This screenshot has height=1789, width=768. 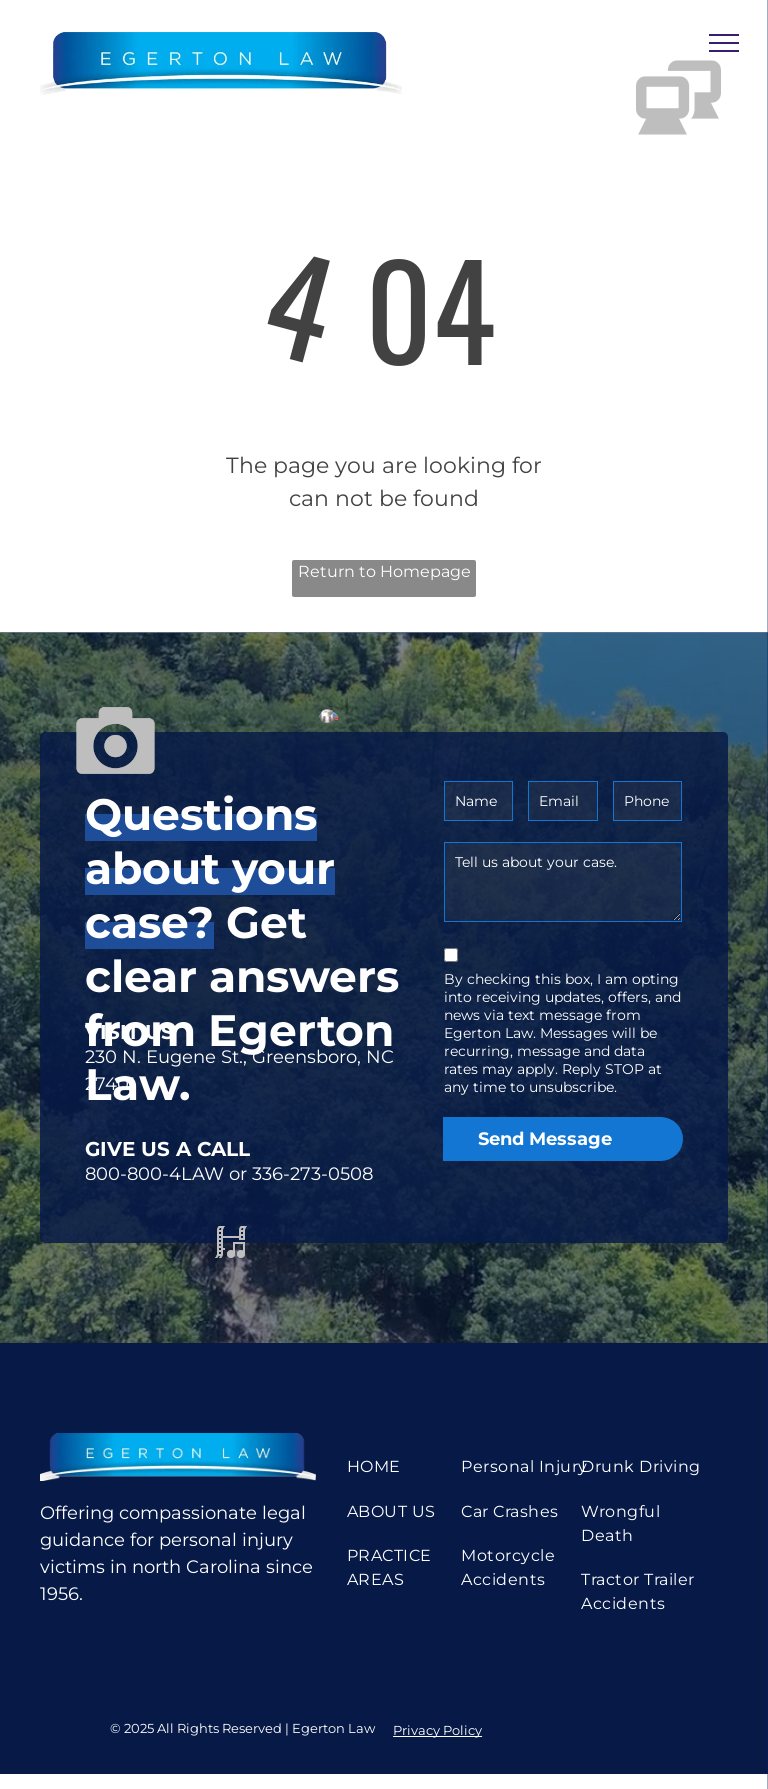 I want to click on access network preferences and settings, so click(x=678, y=97).